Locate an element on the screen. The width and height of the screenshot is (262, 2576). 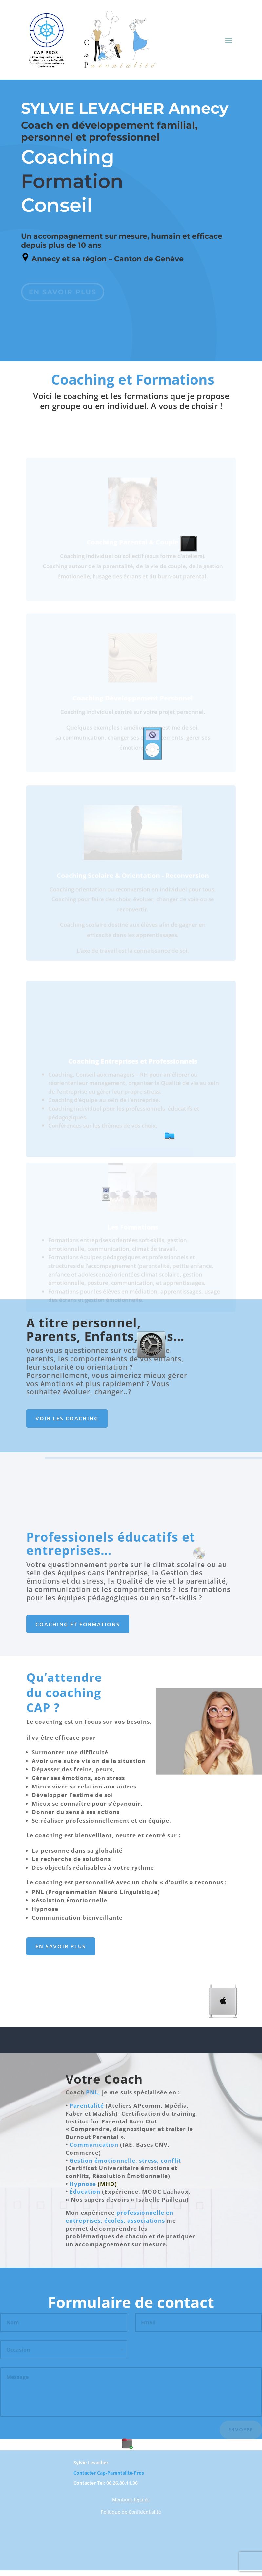
access DVD drive or optical disc contents is located at coordinates (199, 1553).